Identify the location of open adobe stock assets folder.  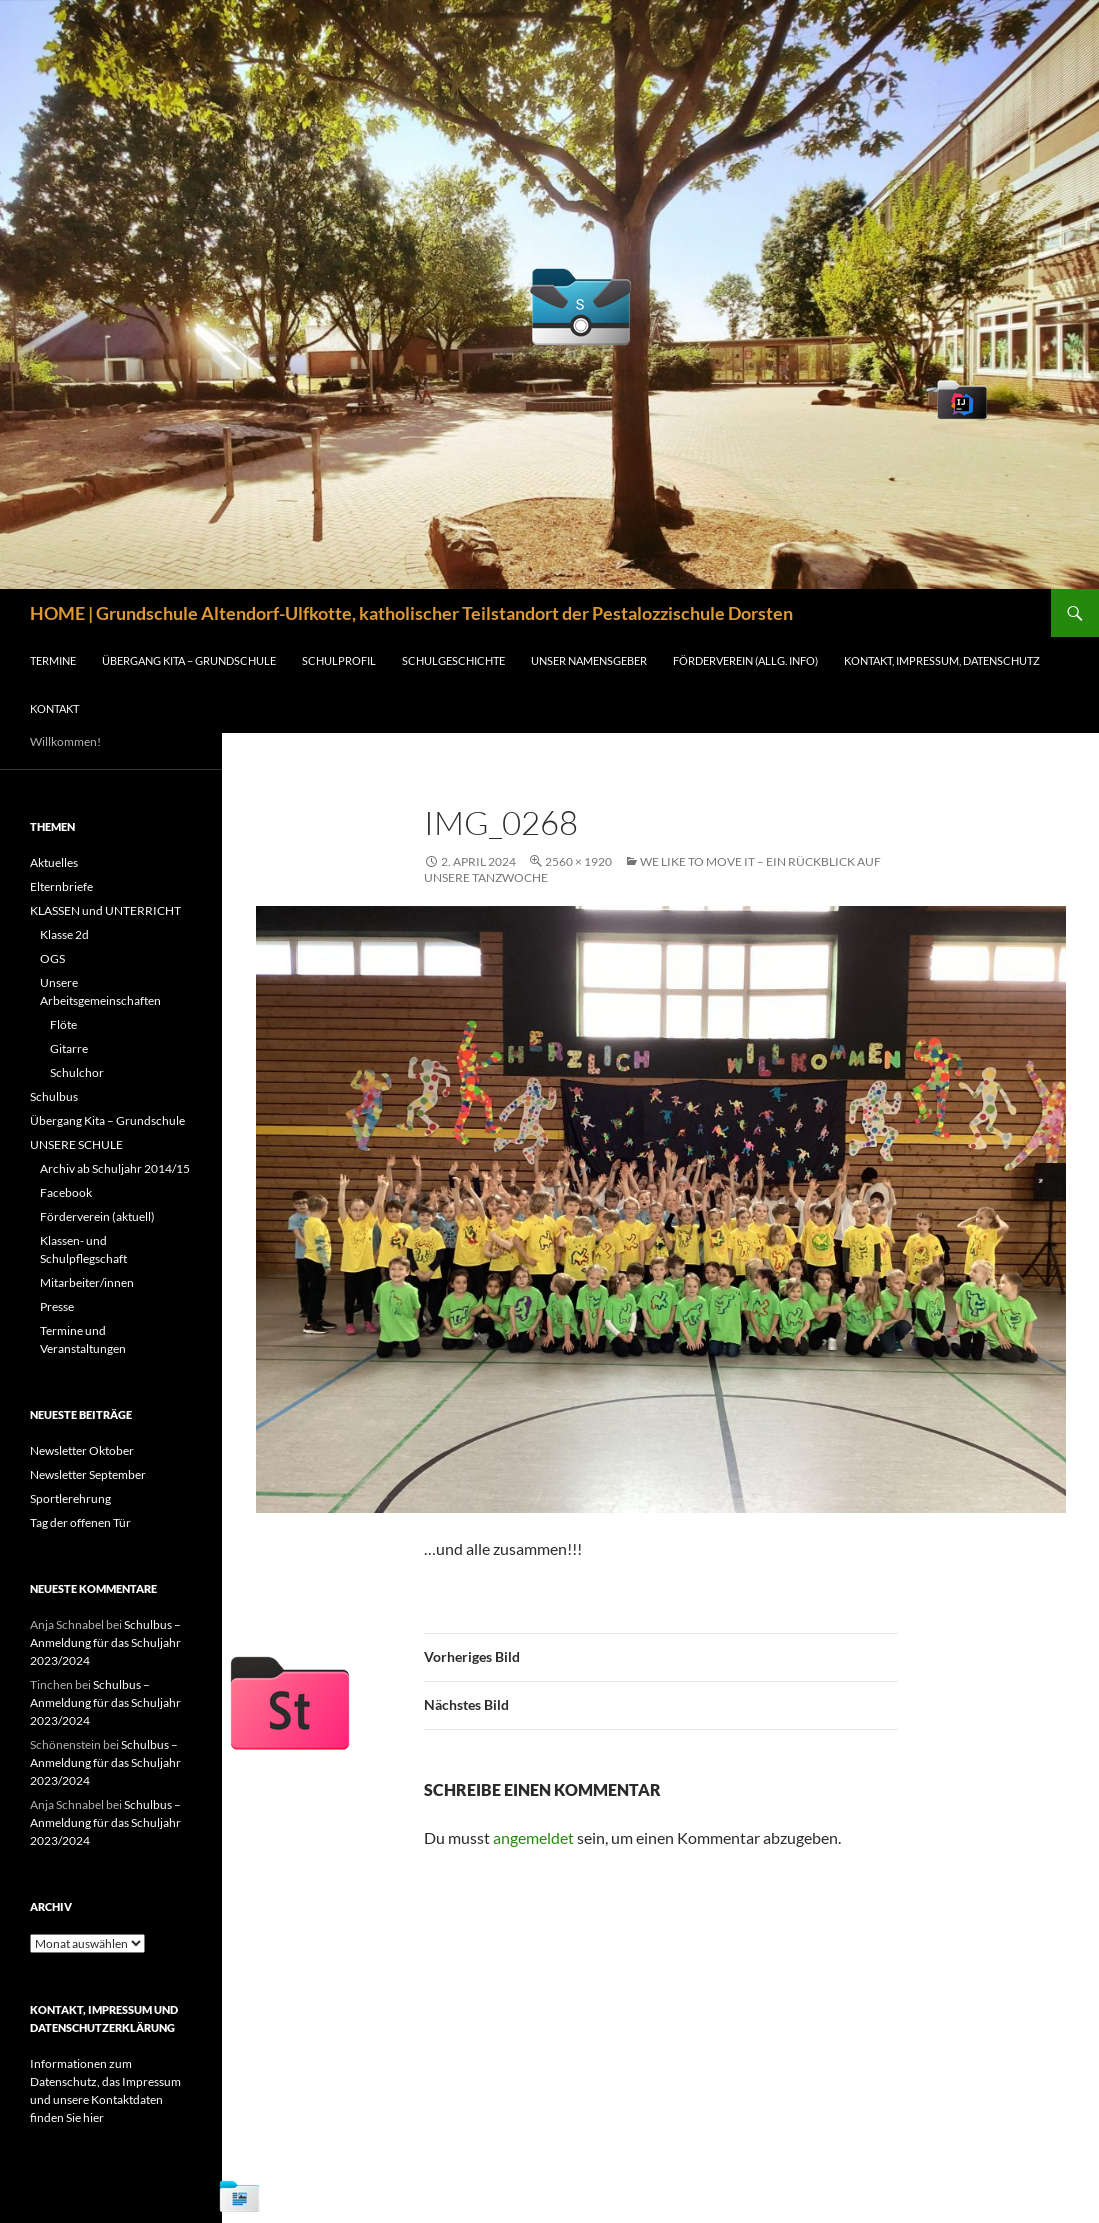
(289, 1706).